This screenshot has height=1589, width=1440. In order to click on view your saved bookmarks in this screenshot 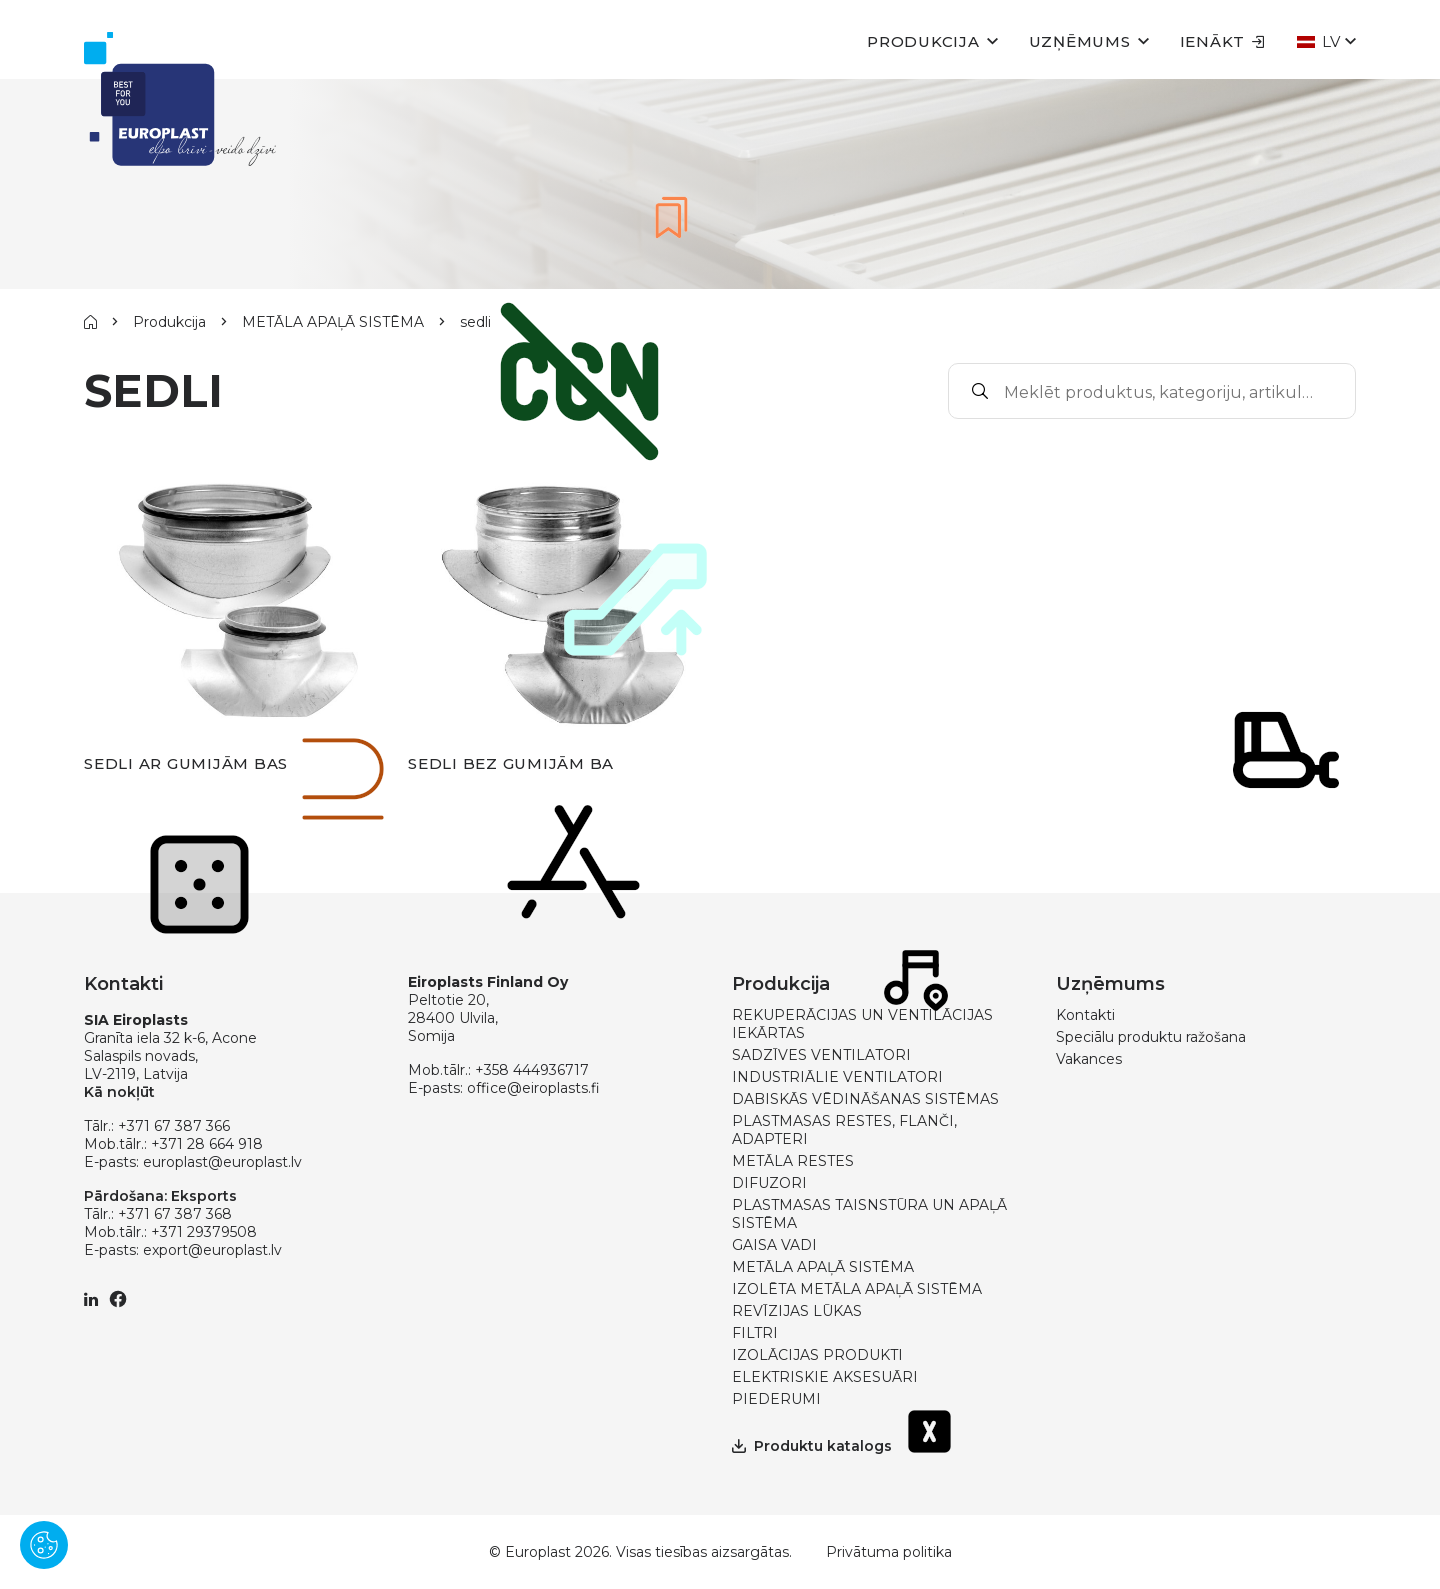, I will do `click(671, 217)`.